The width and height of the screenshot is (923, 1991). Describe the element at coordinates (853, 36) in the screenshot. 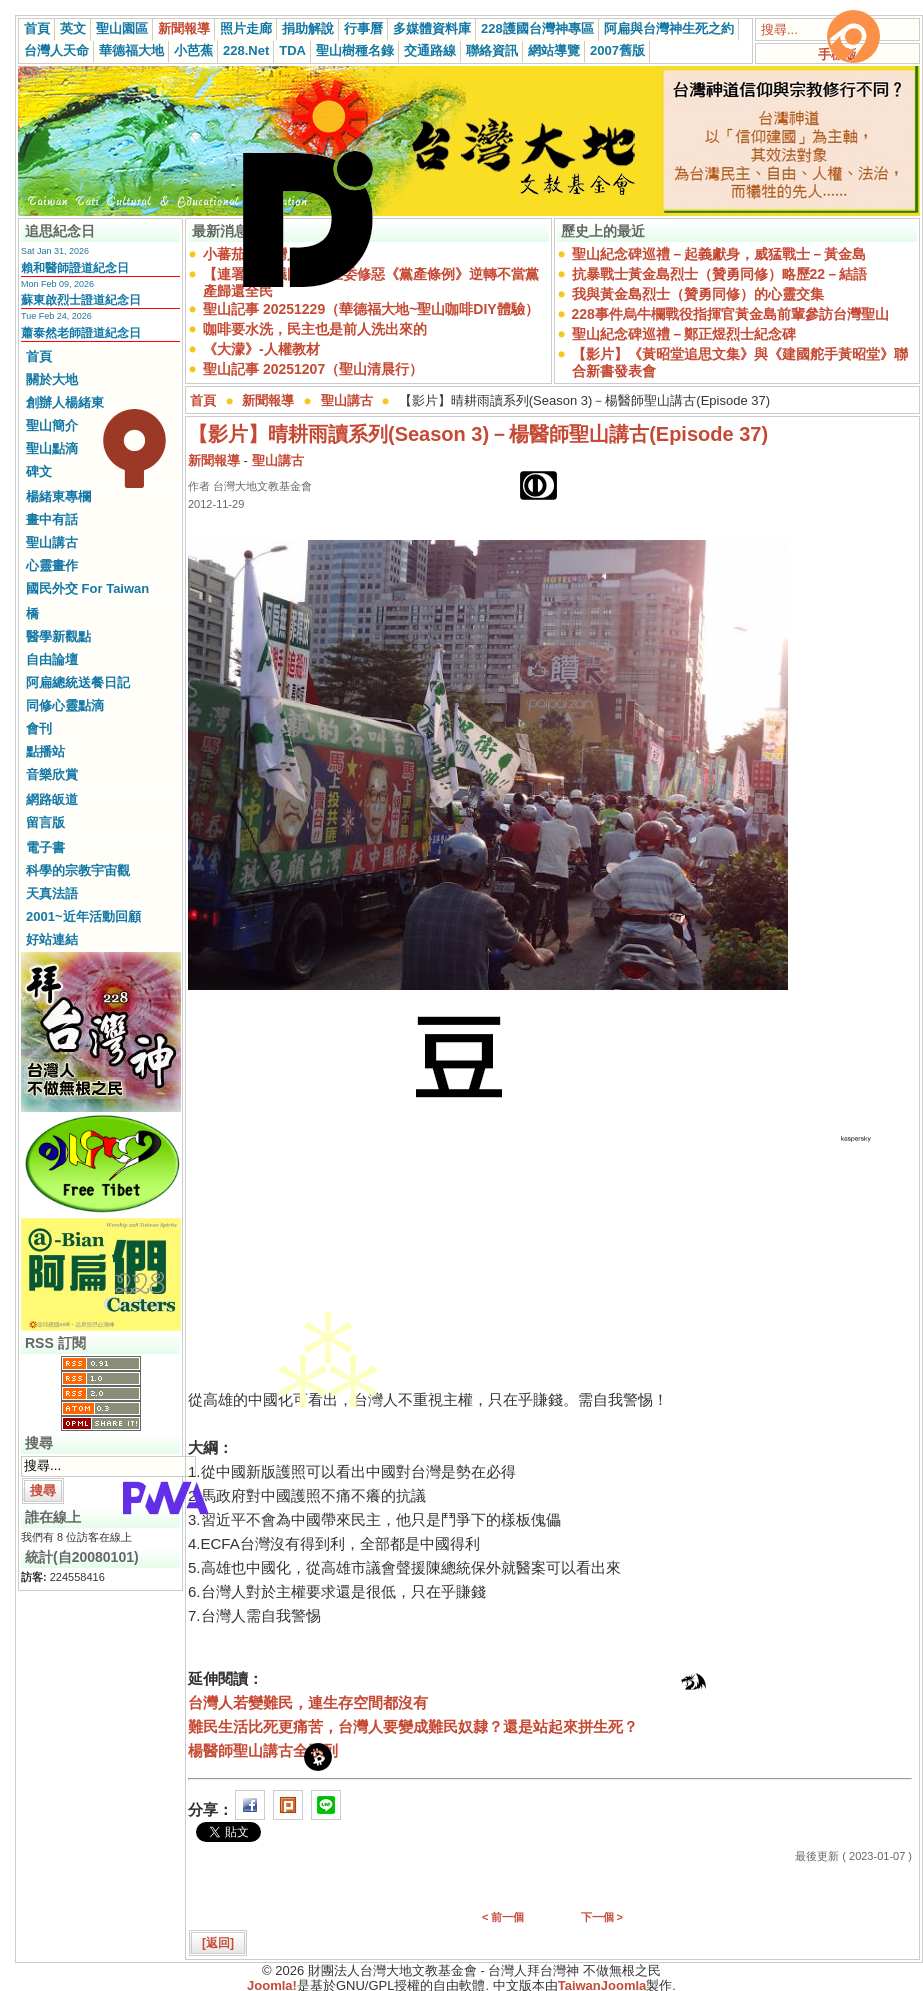

I see `visit AppVeyor CI/CD platform` at that location.